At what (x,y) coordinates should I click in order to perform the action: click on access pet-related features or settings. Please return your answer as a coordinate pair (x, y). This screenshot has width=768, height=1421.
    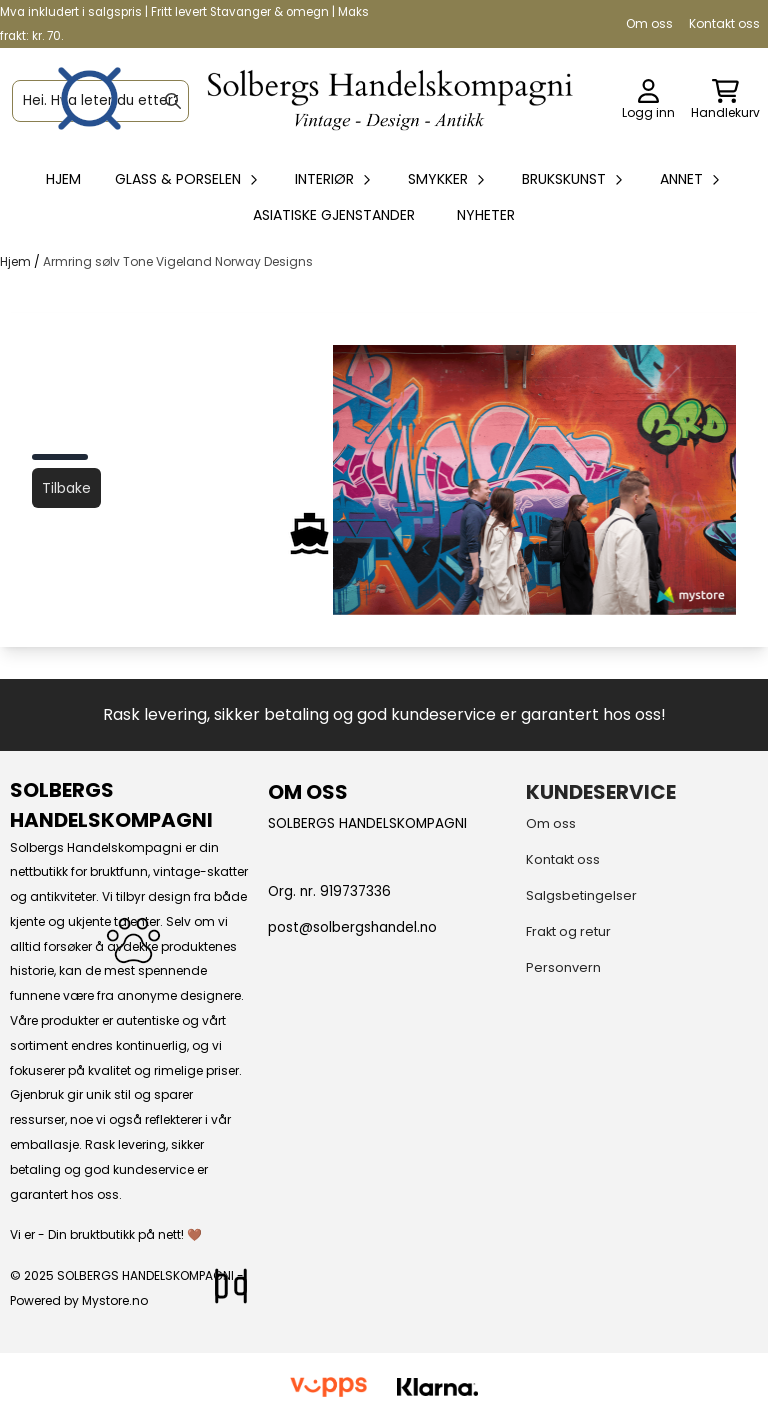
    Looking at the image, I should click on (133, 940).